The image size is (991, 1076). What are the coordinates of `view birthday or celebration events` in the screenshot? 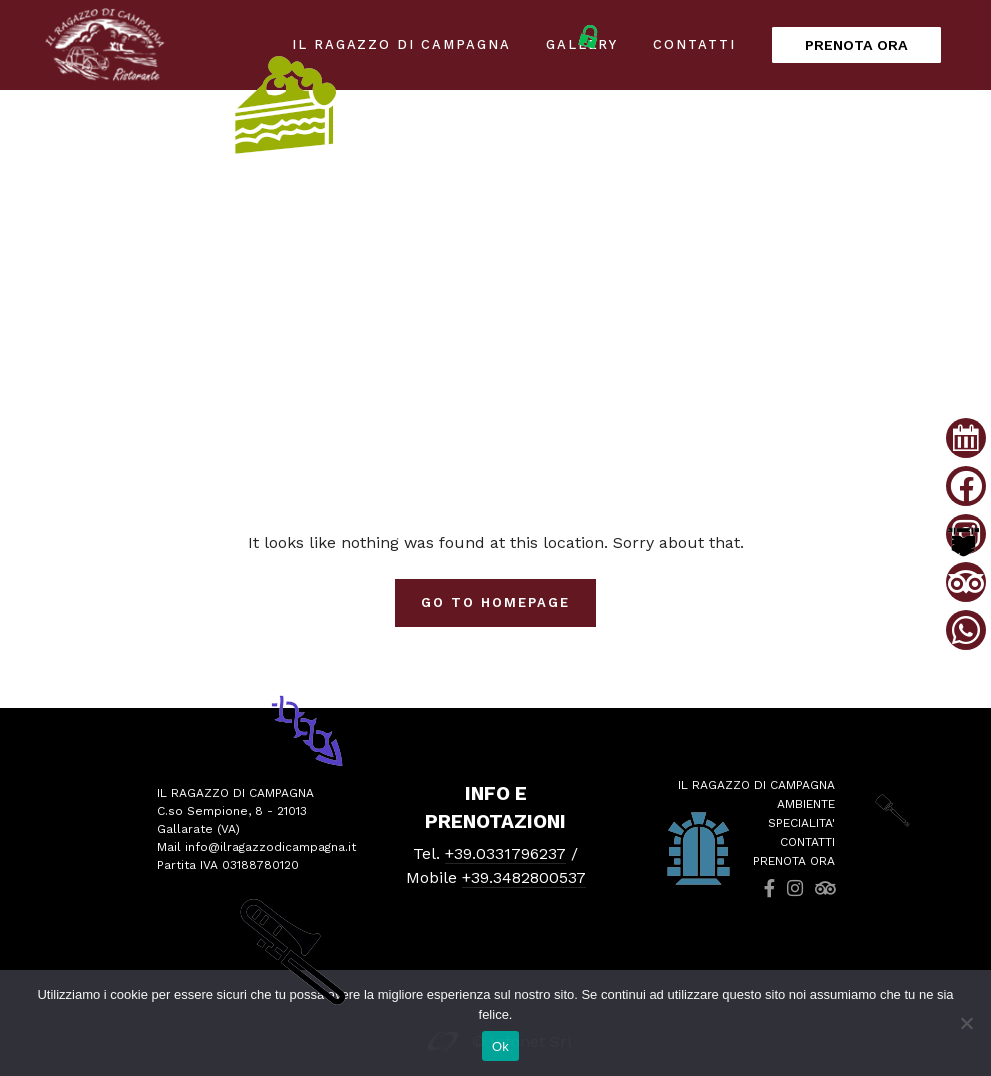 It's located at (285, 106).